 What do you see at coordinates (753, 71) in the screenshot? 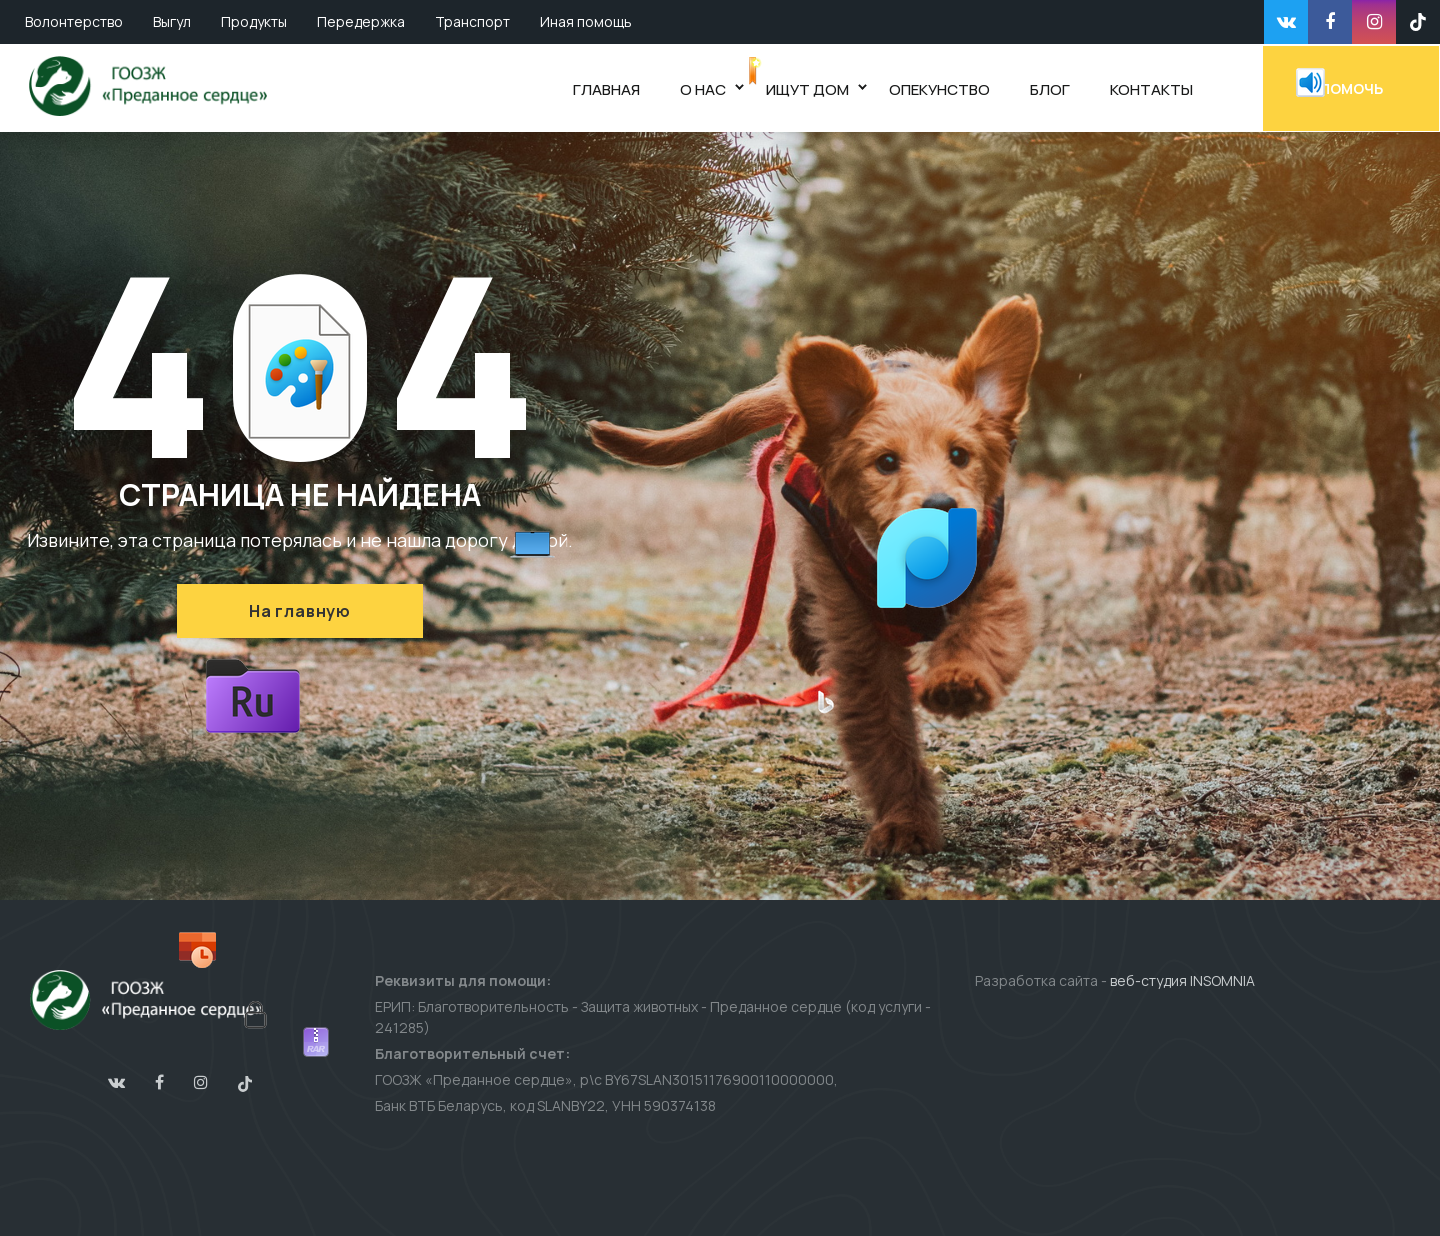
I see `add a new bookmark` at bounding box center [753, 71].